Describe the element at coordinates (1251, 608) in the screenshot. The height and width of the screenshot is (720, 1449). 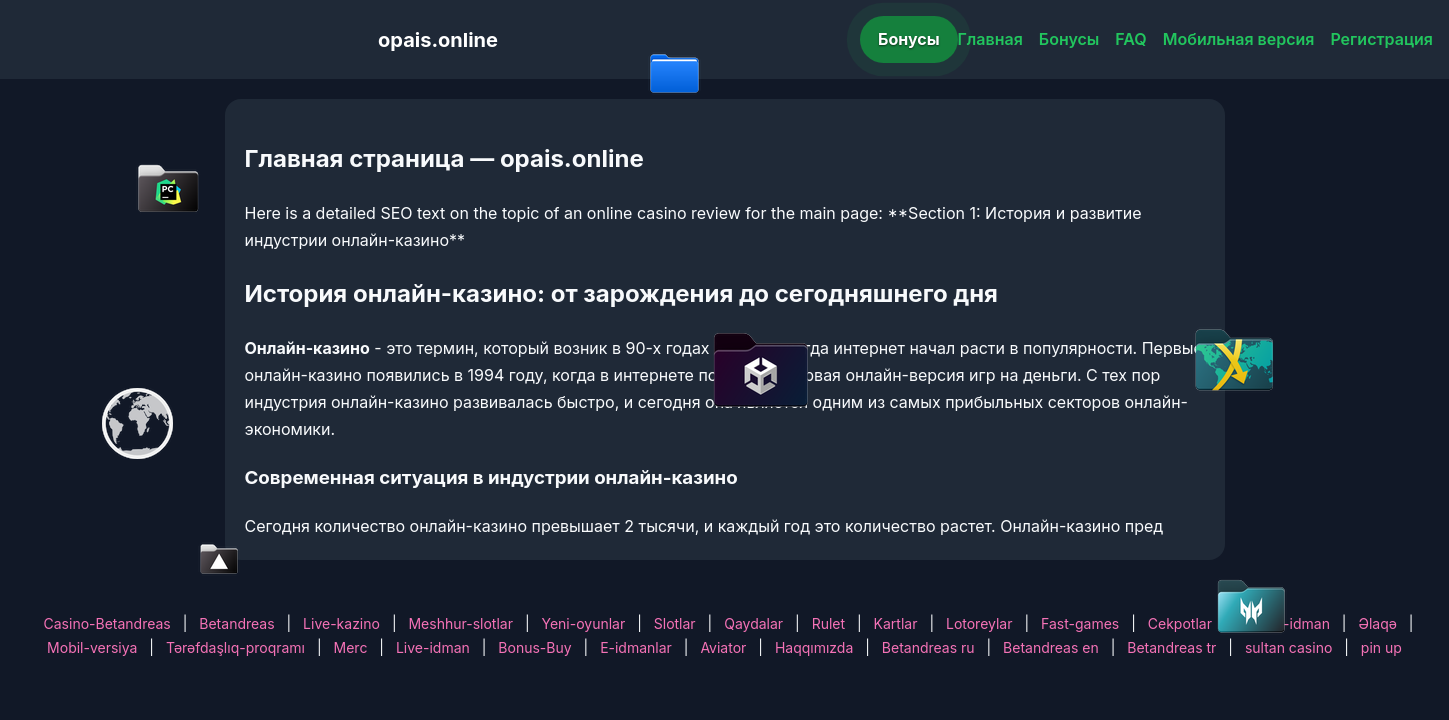
I see `open acer predator game files folder` at that location.